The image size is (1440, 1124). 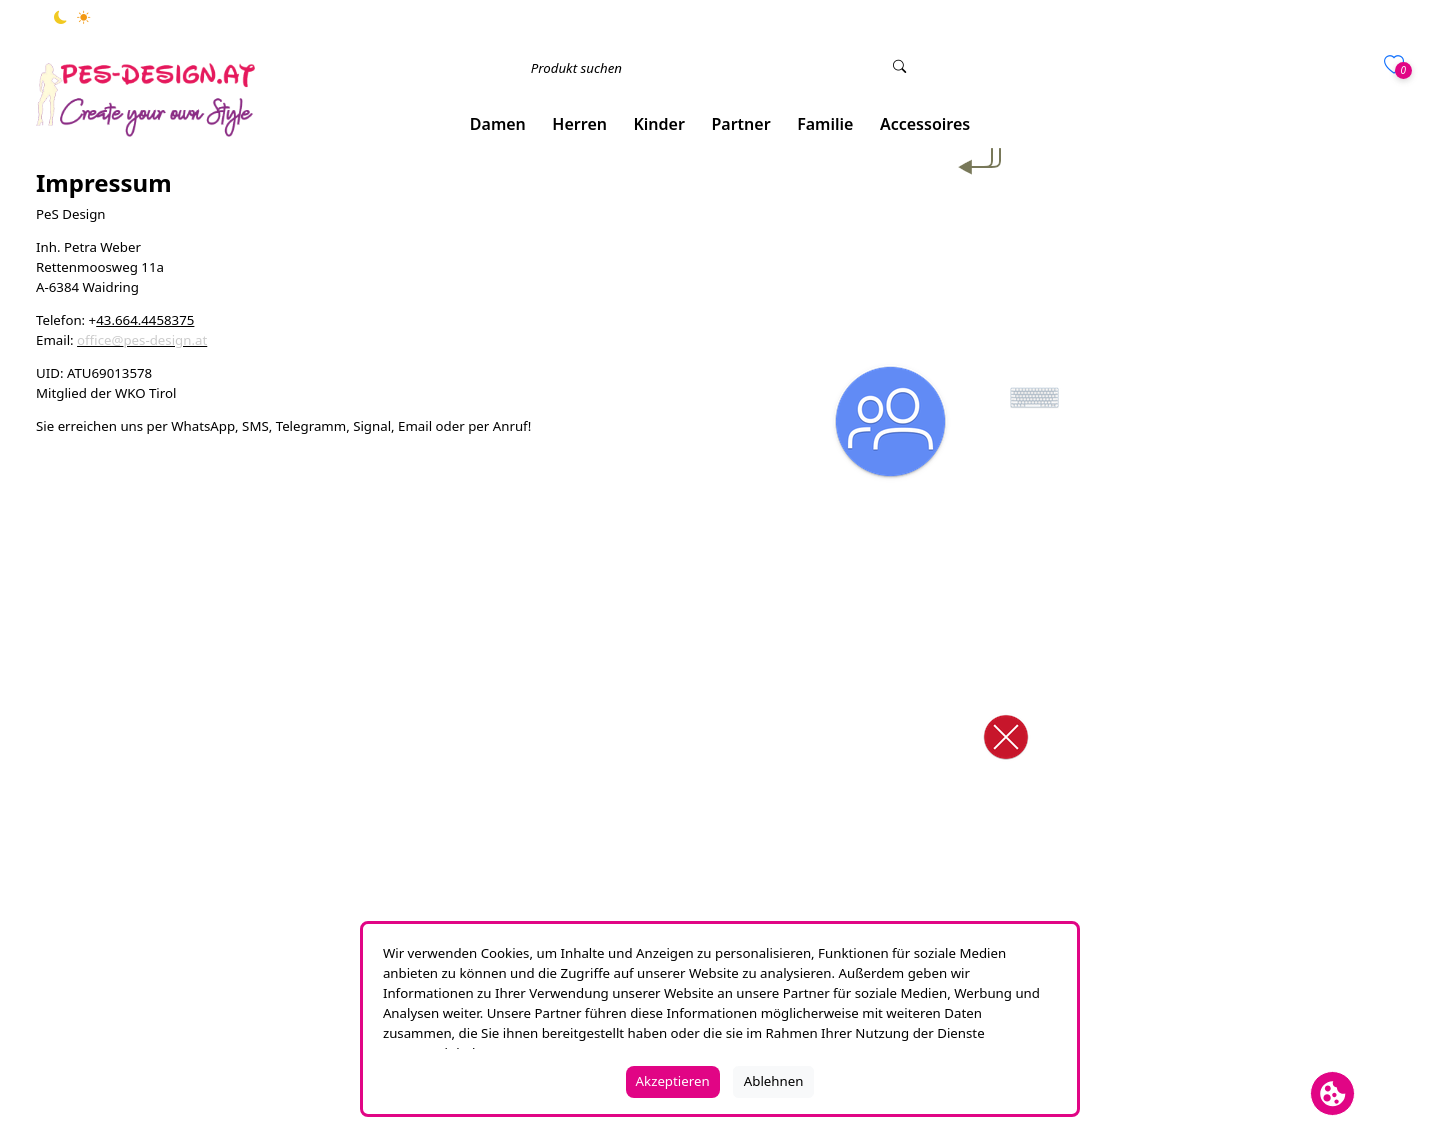 What do you see at coordinates (890, 421) in the screenshot?
I see `access user account and personal settings` at bounding box center [890, 421].